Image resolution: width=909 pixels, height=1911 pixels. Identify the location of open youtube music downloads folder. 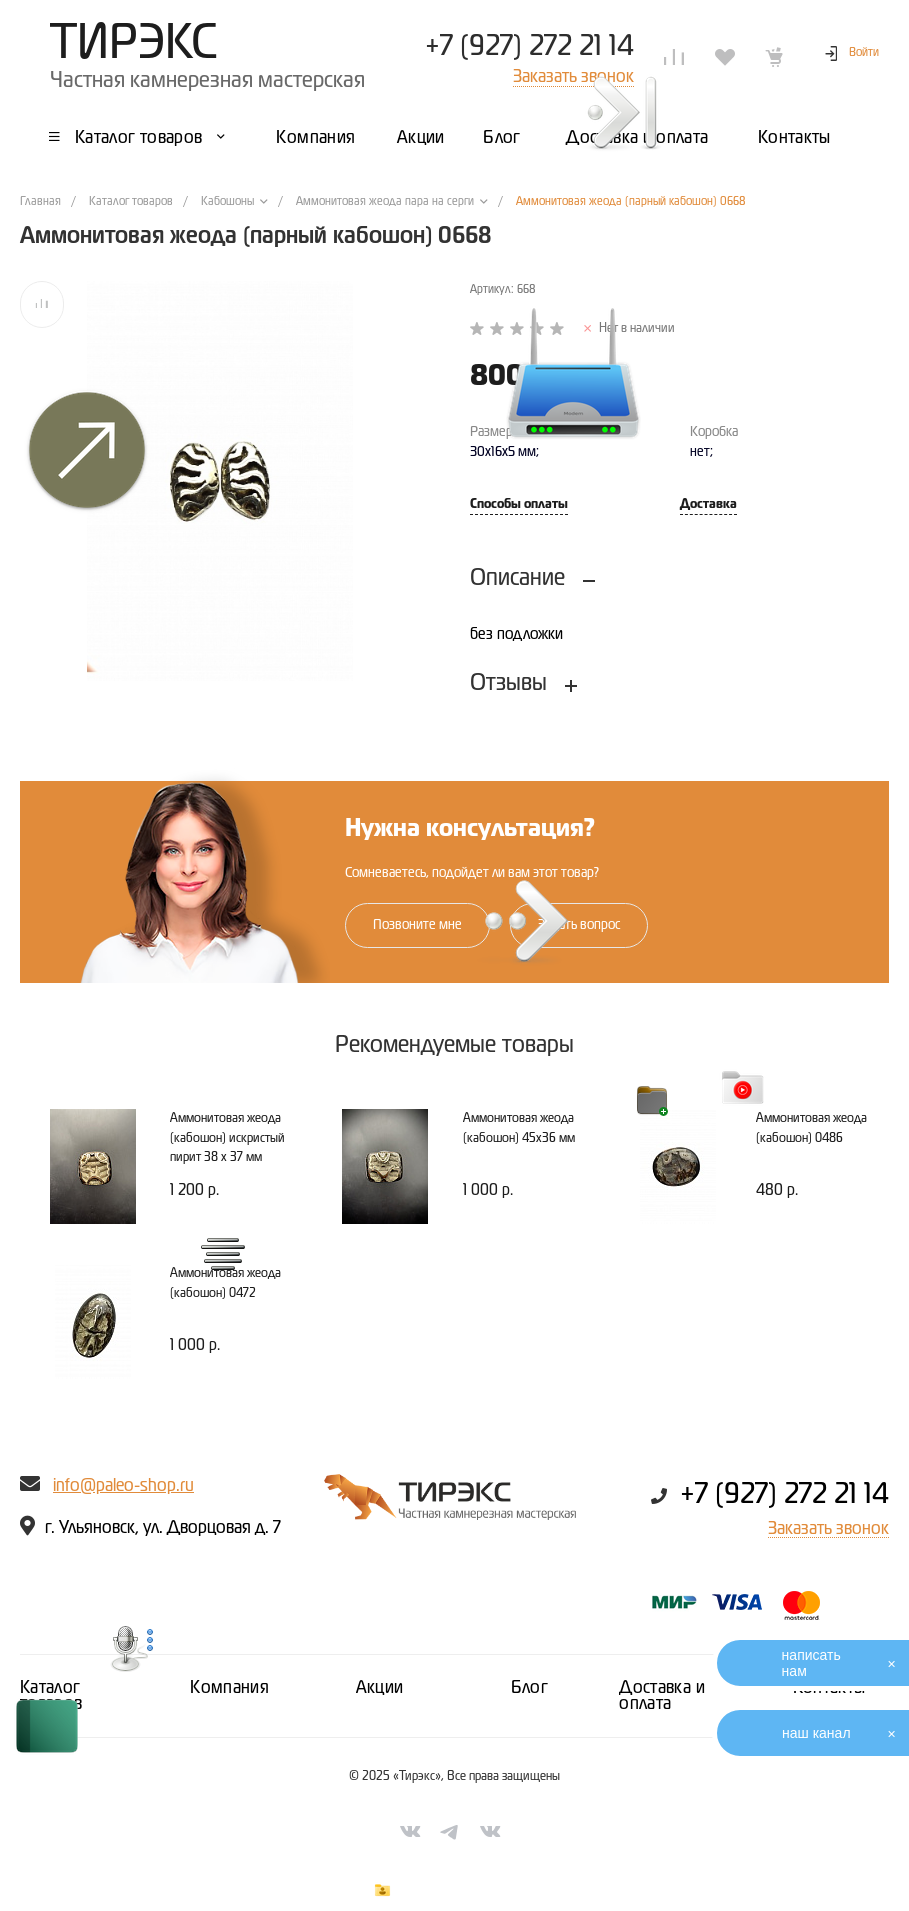
(742, 1088).